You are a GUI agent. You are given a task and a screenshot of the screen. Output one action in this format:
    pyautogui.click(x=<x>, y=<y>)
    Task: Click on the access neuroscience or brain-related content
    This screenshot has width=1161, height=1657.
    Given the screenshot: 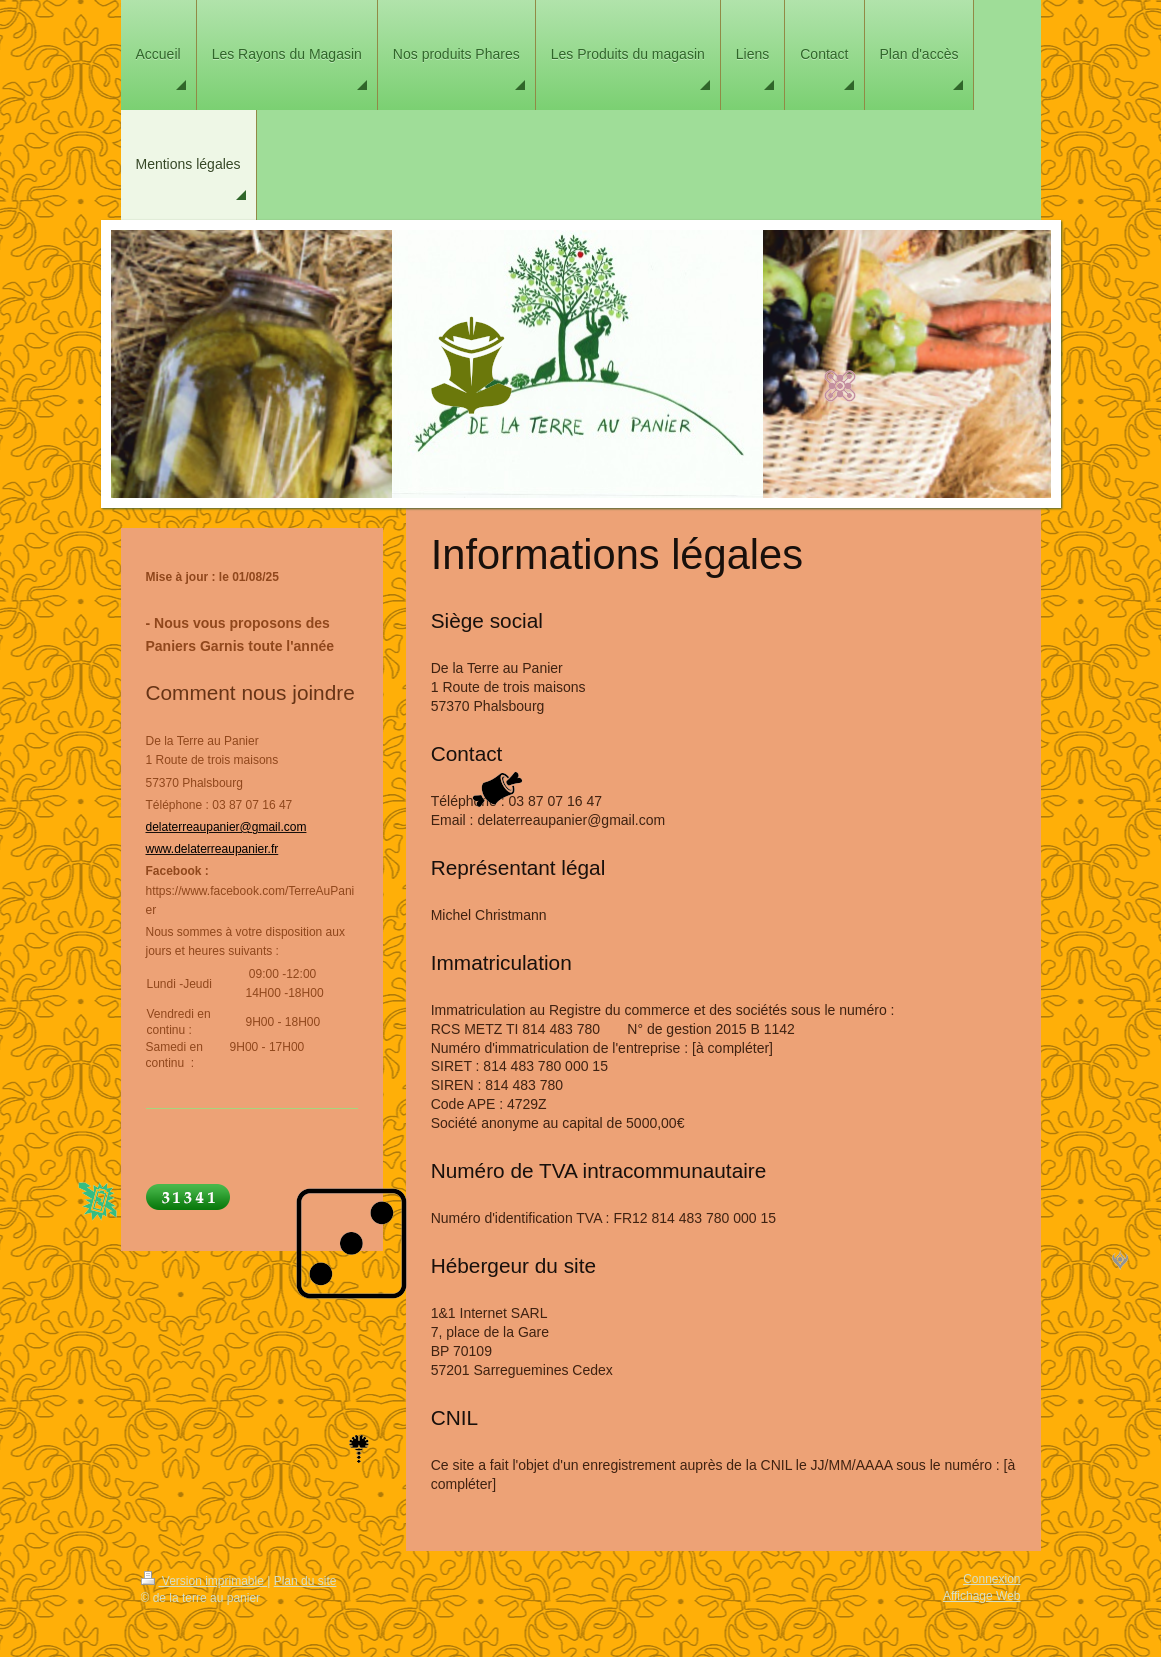 What is the action you would take?
    pyautogui.click(x=359, y=1449)
    